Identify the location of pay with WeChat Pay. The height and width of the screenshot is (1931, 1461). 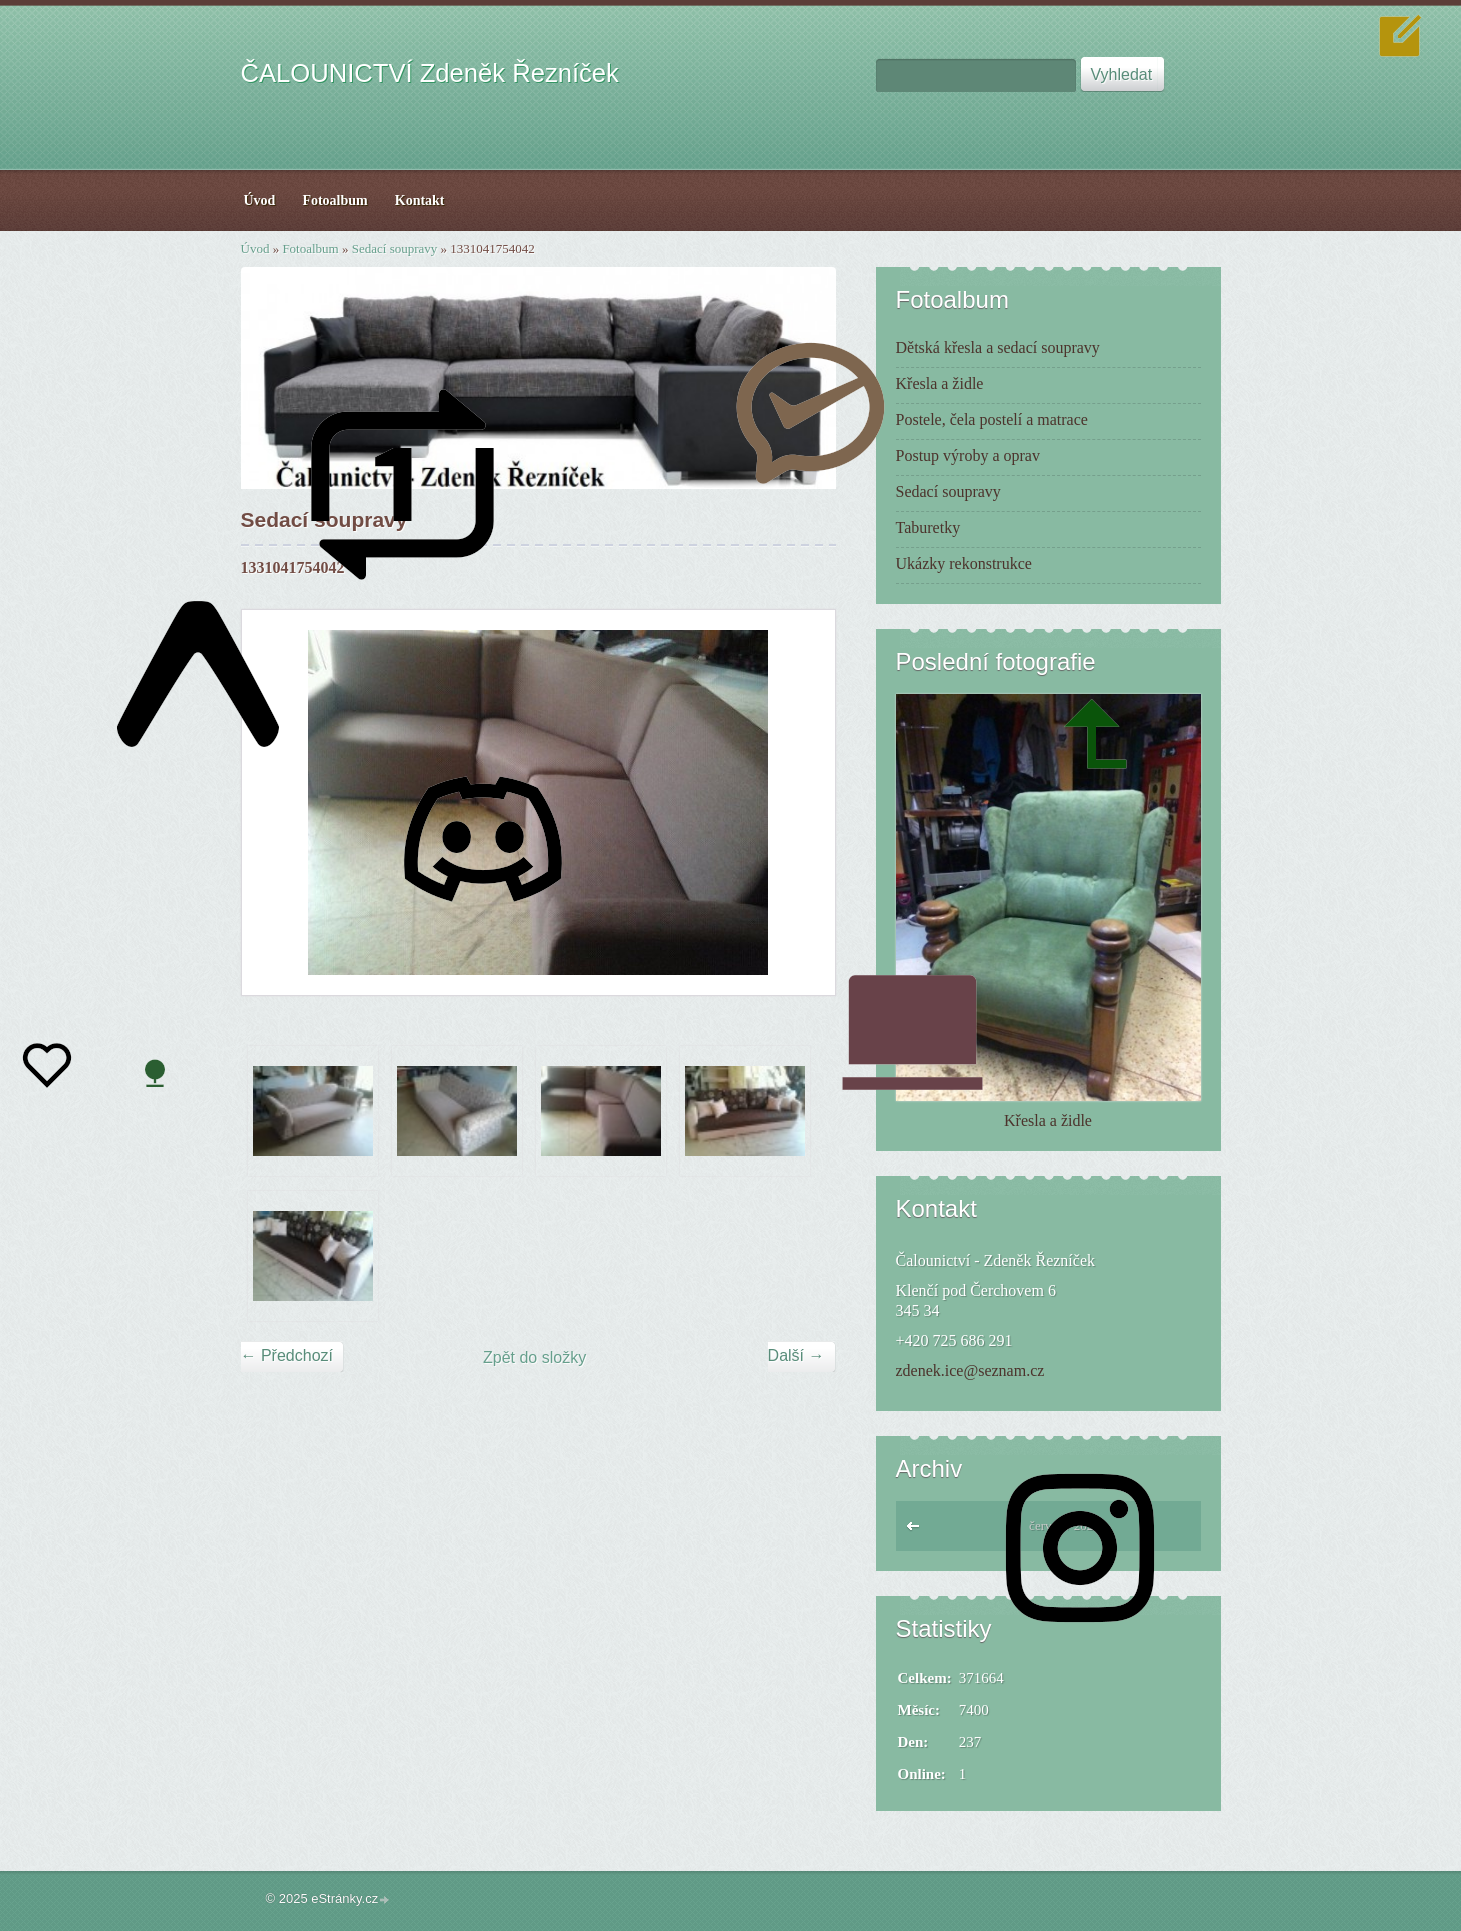
(810, 408).